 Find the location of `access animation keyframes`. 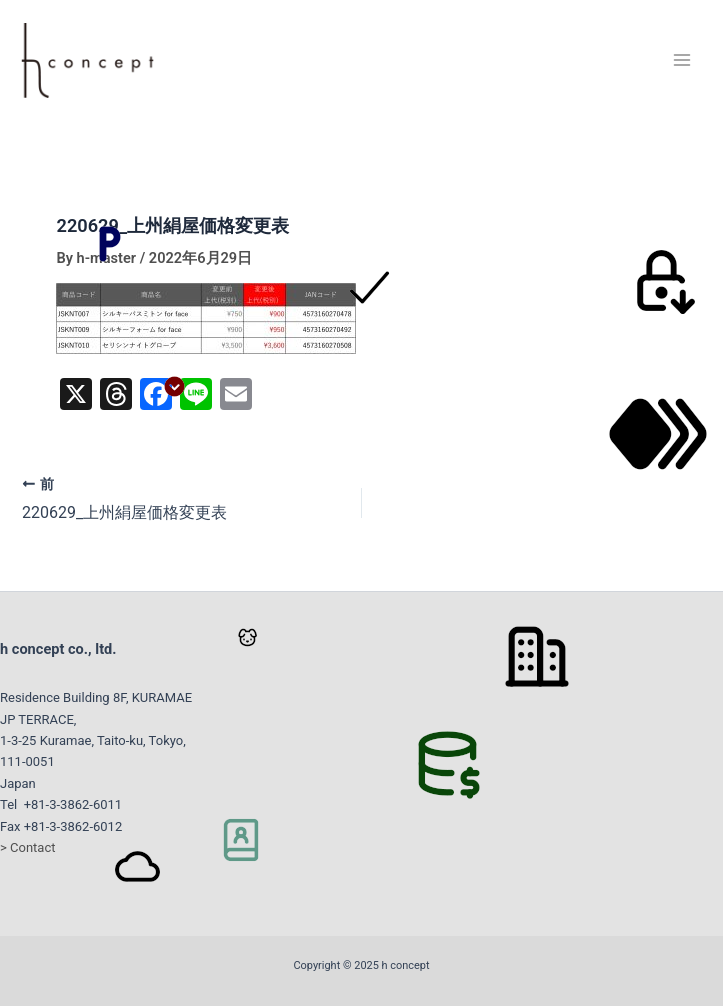

access animation keyframes is located at coordinates (658, 434).